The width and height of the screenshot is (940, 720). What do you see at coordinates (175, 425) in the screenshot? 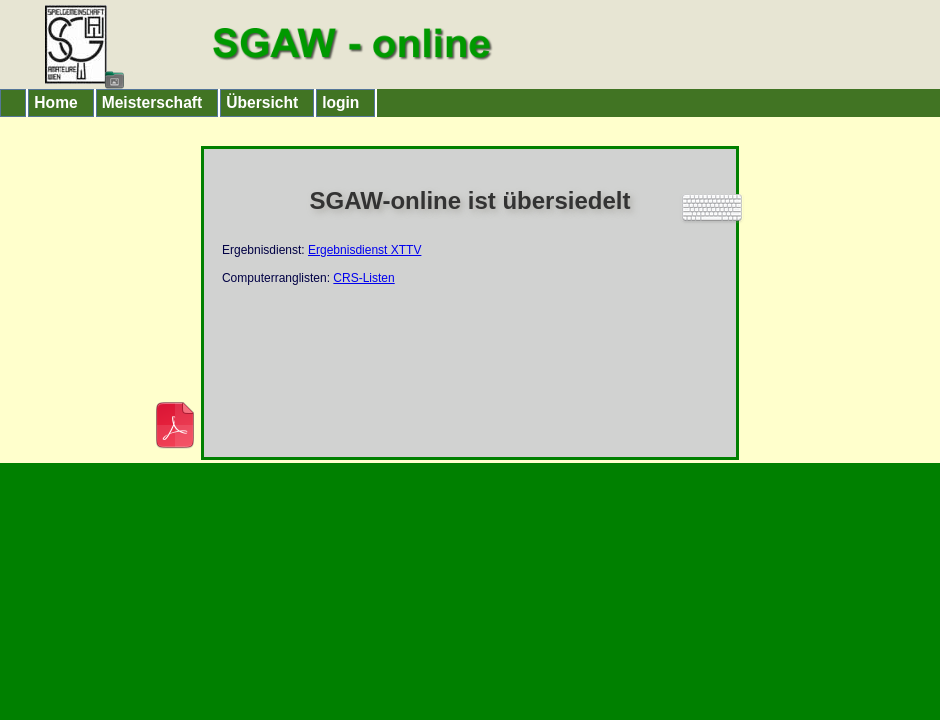
I see `open a PDF document` at bounding box center [175, 425].